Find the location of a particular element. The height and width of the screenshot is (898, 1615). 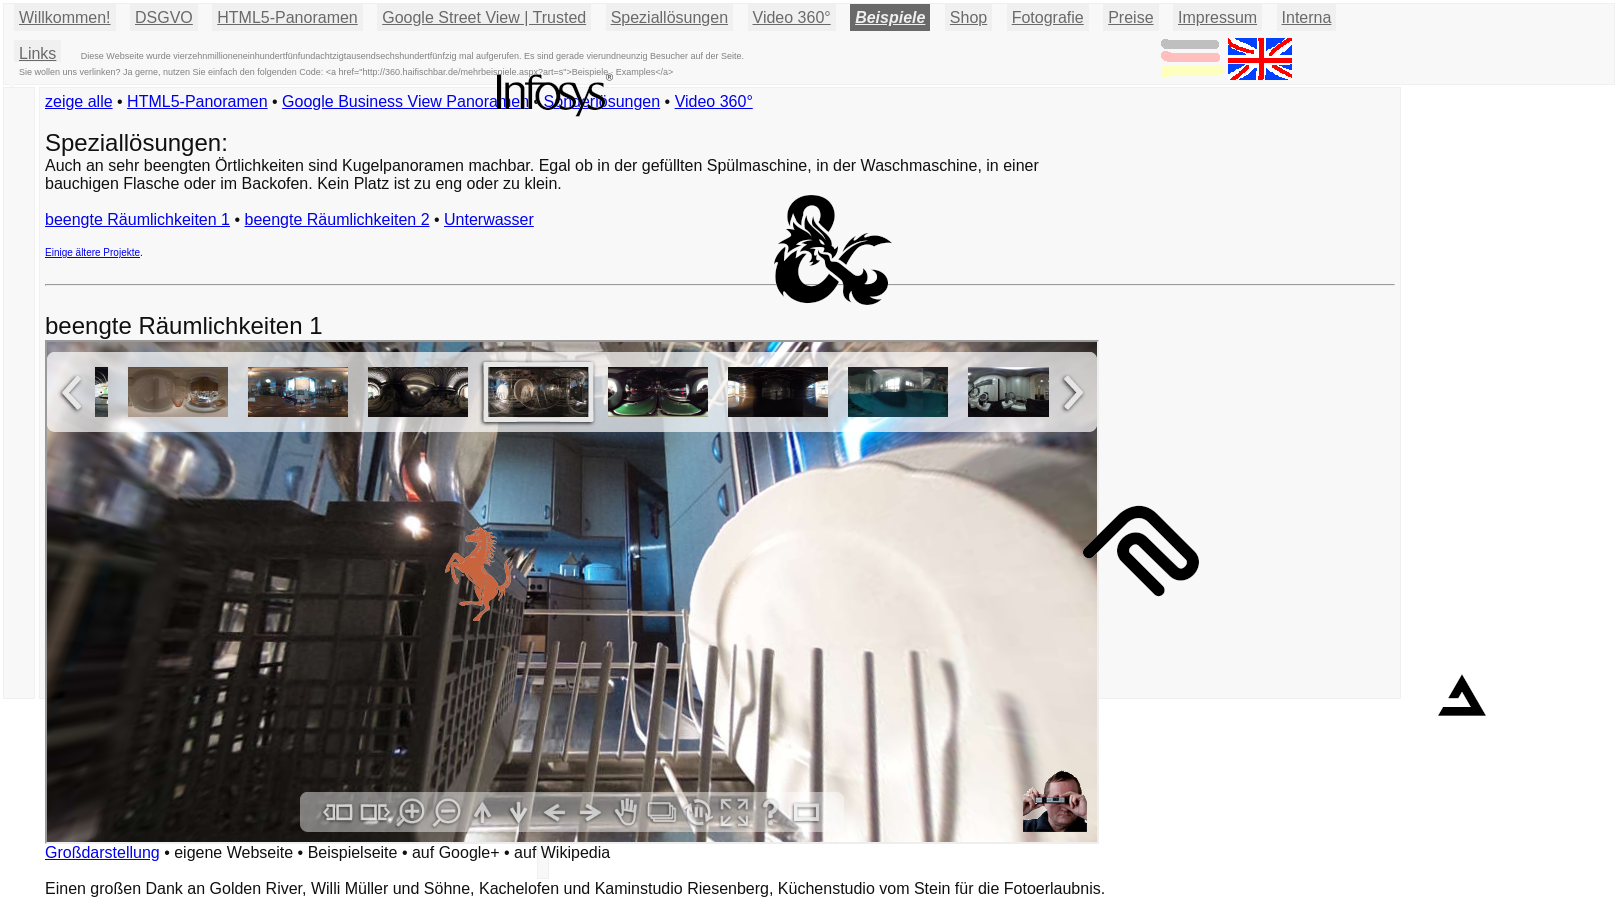

Ferrari brand logo is located at coordinates (479, 574).